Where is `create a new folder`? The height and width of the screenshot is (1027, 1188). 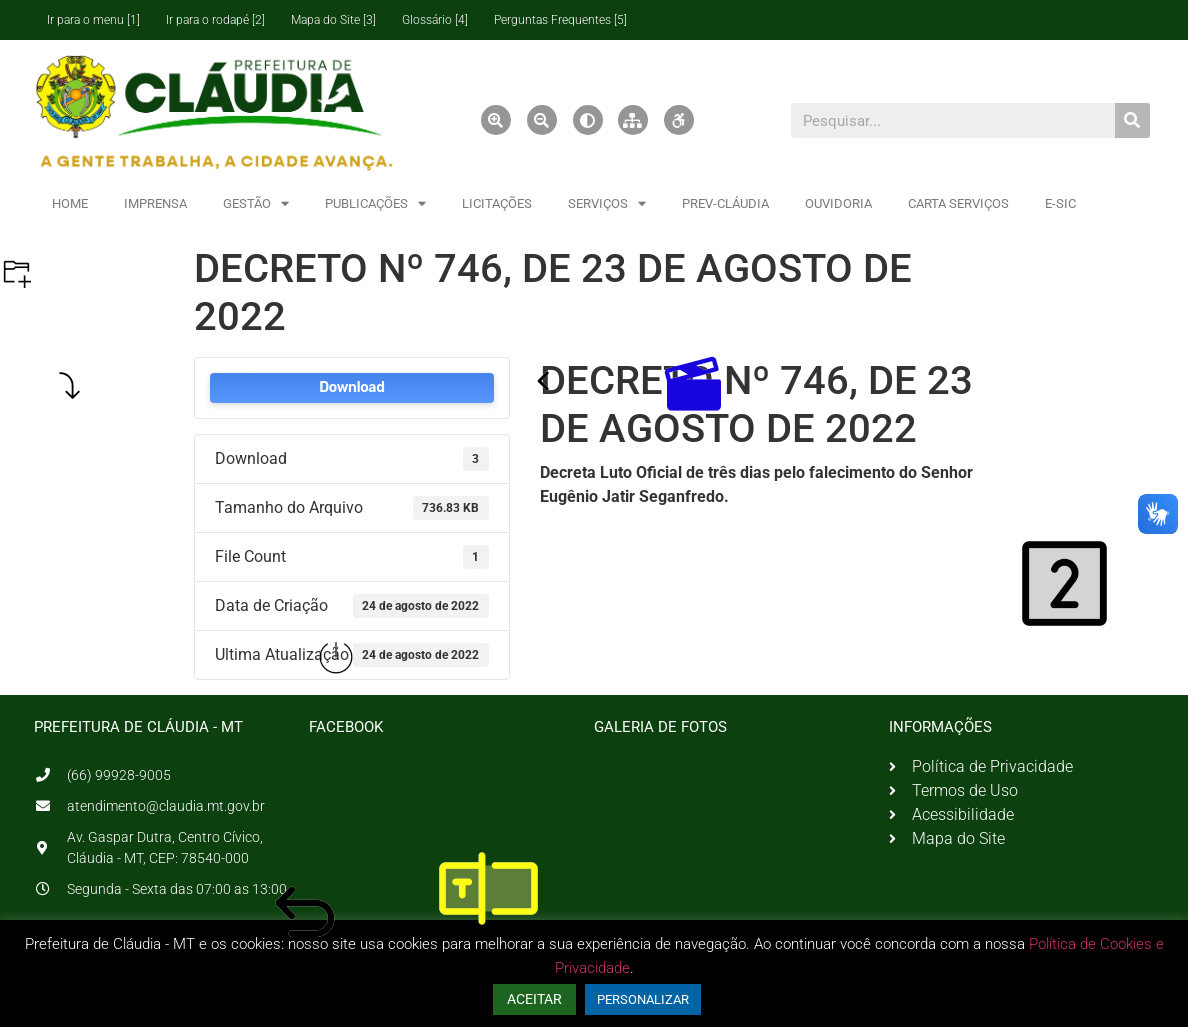 create a new folder is located at coordinates (16, 273).